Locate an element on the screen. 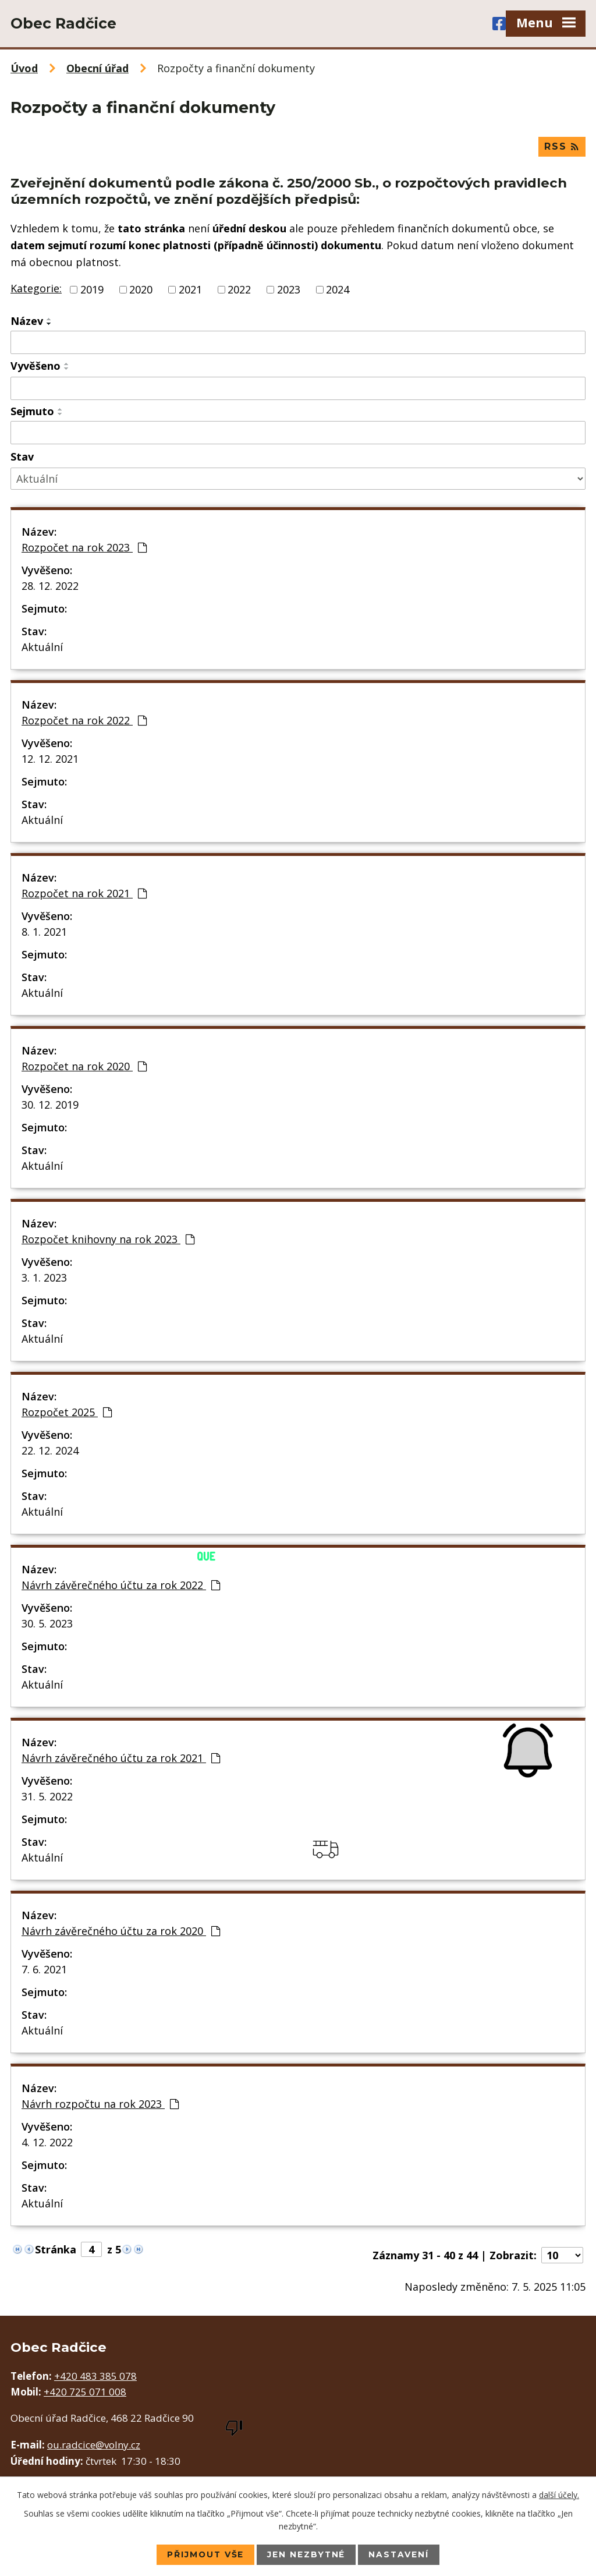 Image resolution: width=596 pixels, height=2576 pixels. dislike or downvote content is located at coordinates (234, 2428).